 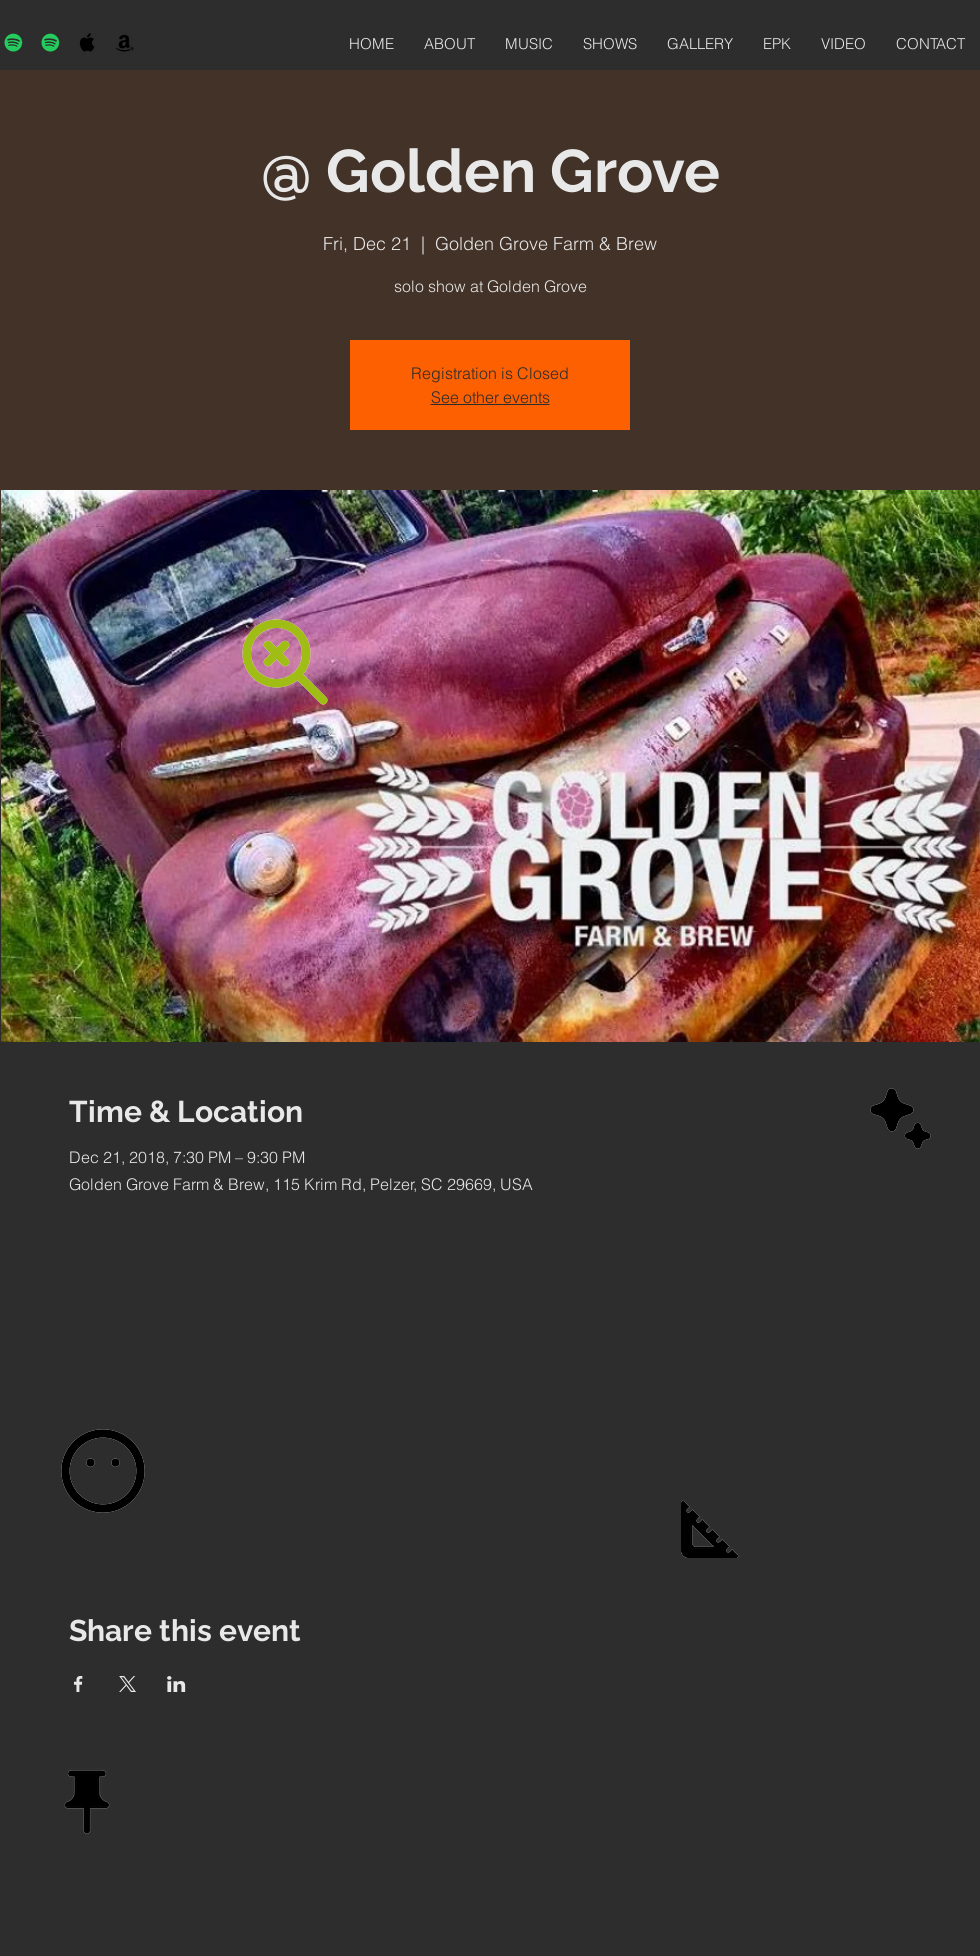 What do you see at coordinates (103, 1471) in the screenshot?
I see `indicates a neutral or undecided mood state` at bounding box center [103, 1471].